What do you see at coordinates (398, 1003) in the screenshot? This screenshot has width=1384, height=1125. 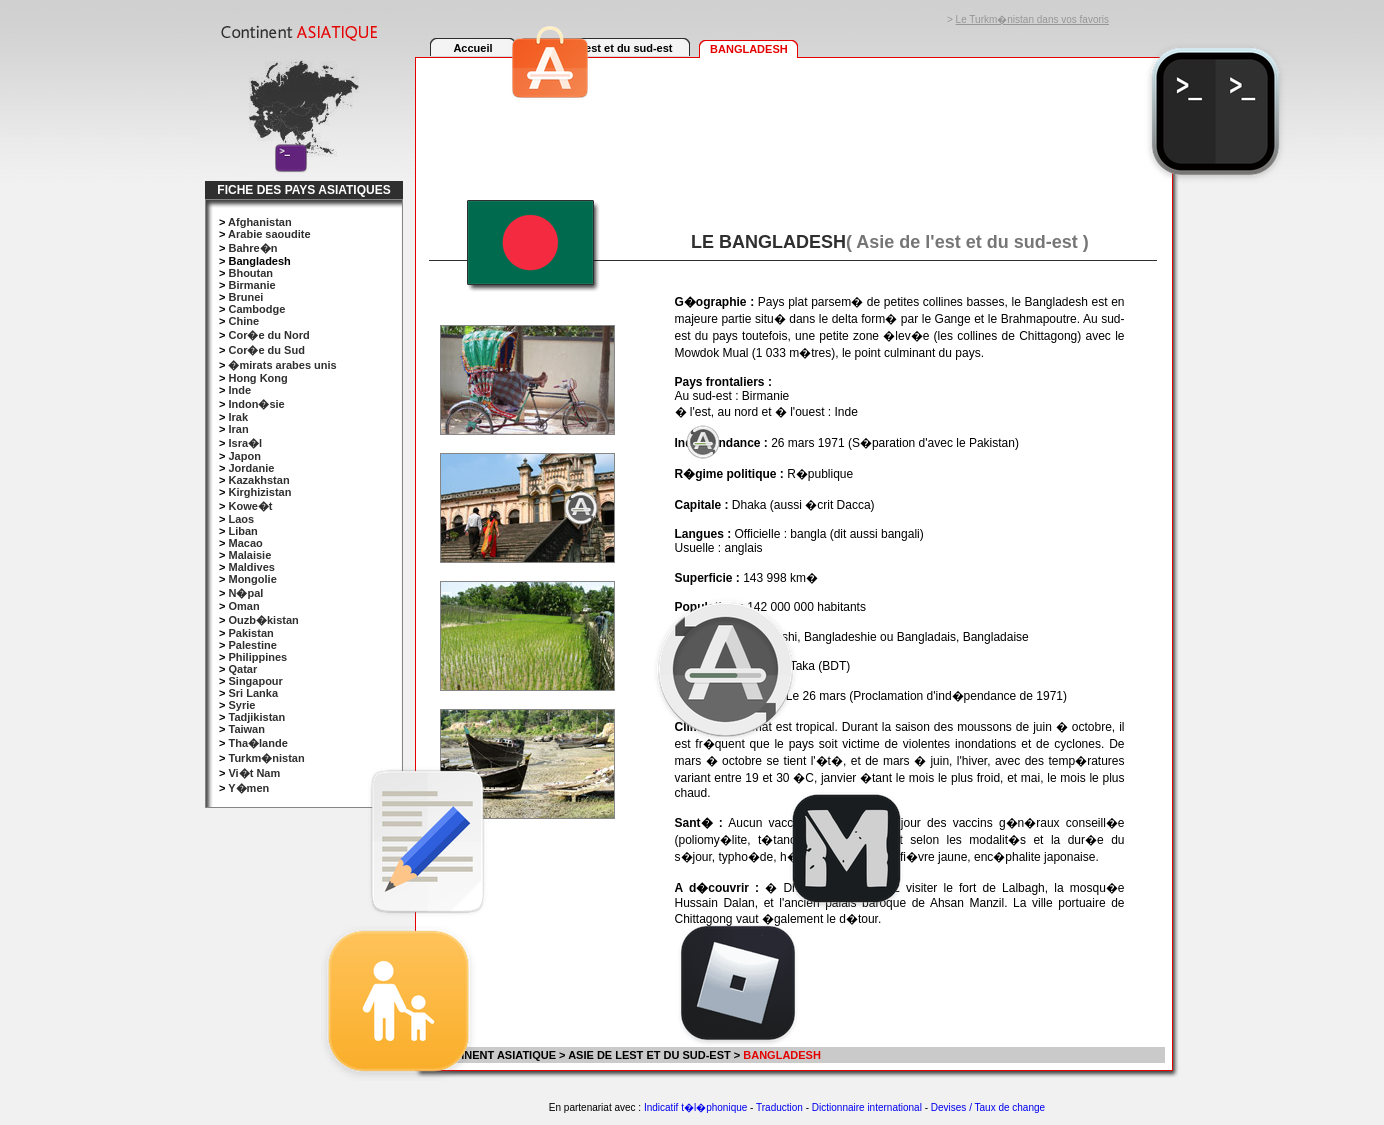 I see `access parental controls settings` at bounding box center [398, 1003].